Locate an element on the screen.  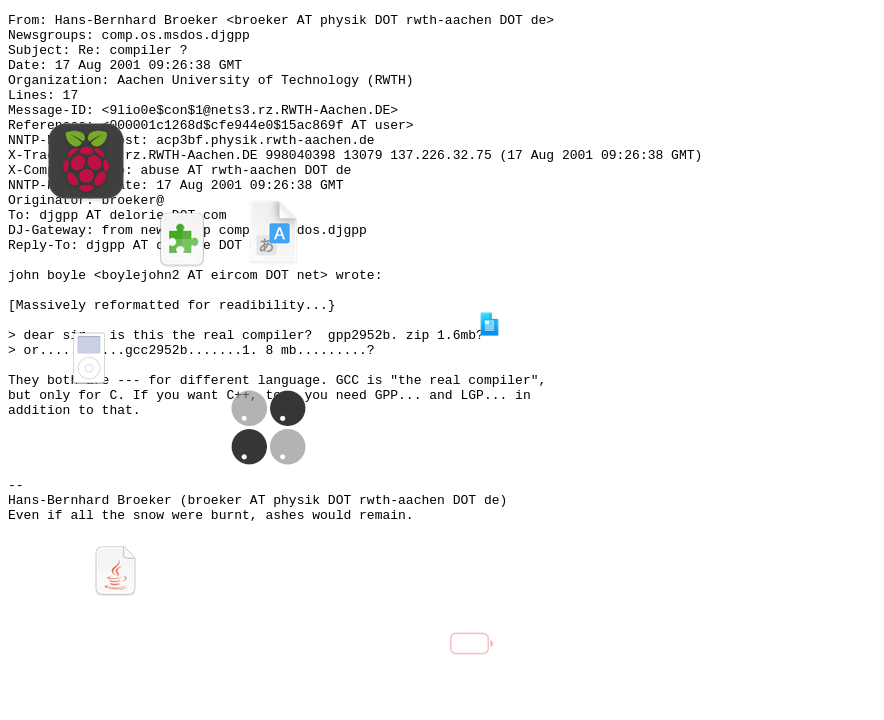
a google docs document file is located at coordinates (489, 324).